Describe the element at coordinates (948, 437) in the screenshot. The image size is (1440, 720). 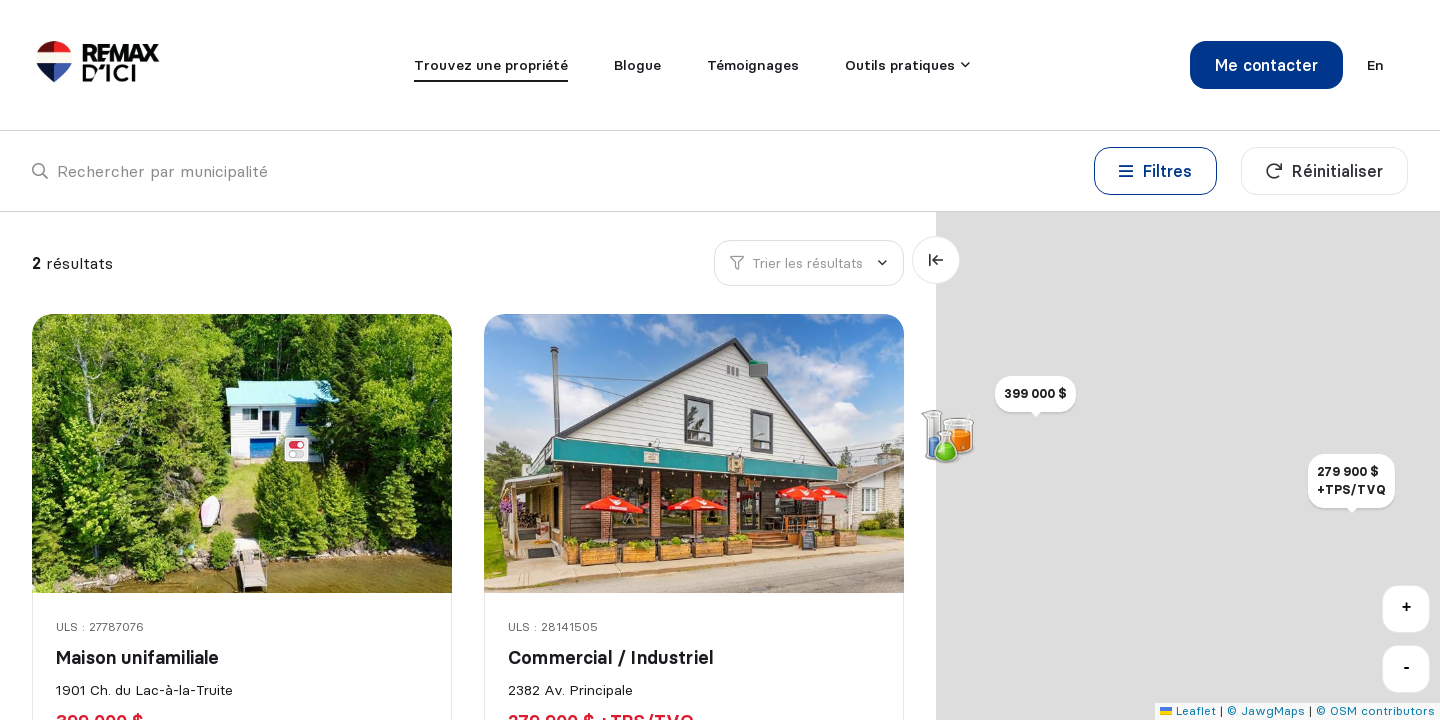
I see `open science or chemistry applications` at that location.